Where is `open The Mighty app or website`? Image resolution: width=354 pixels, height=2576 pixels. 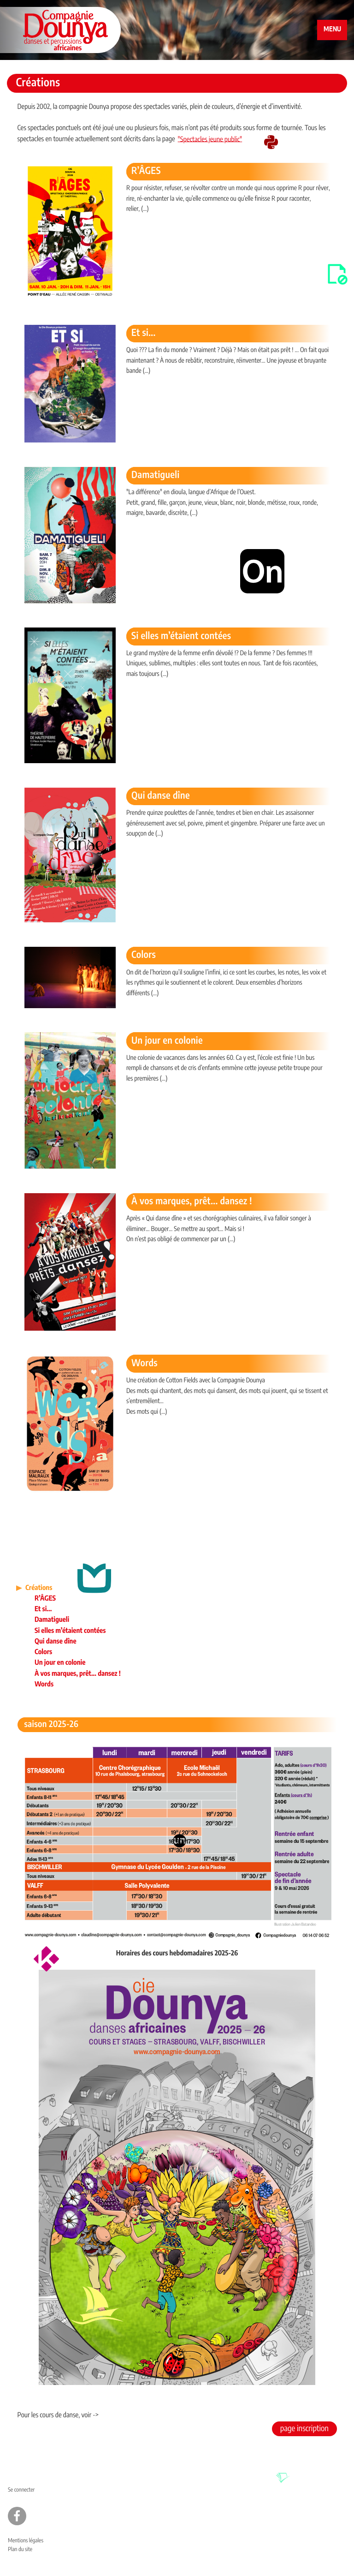
open The Mighty app or website is located at coordinates (64, 2156).